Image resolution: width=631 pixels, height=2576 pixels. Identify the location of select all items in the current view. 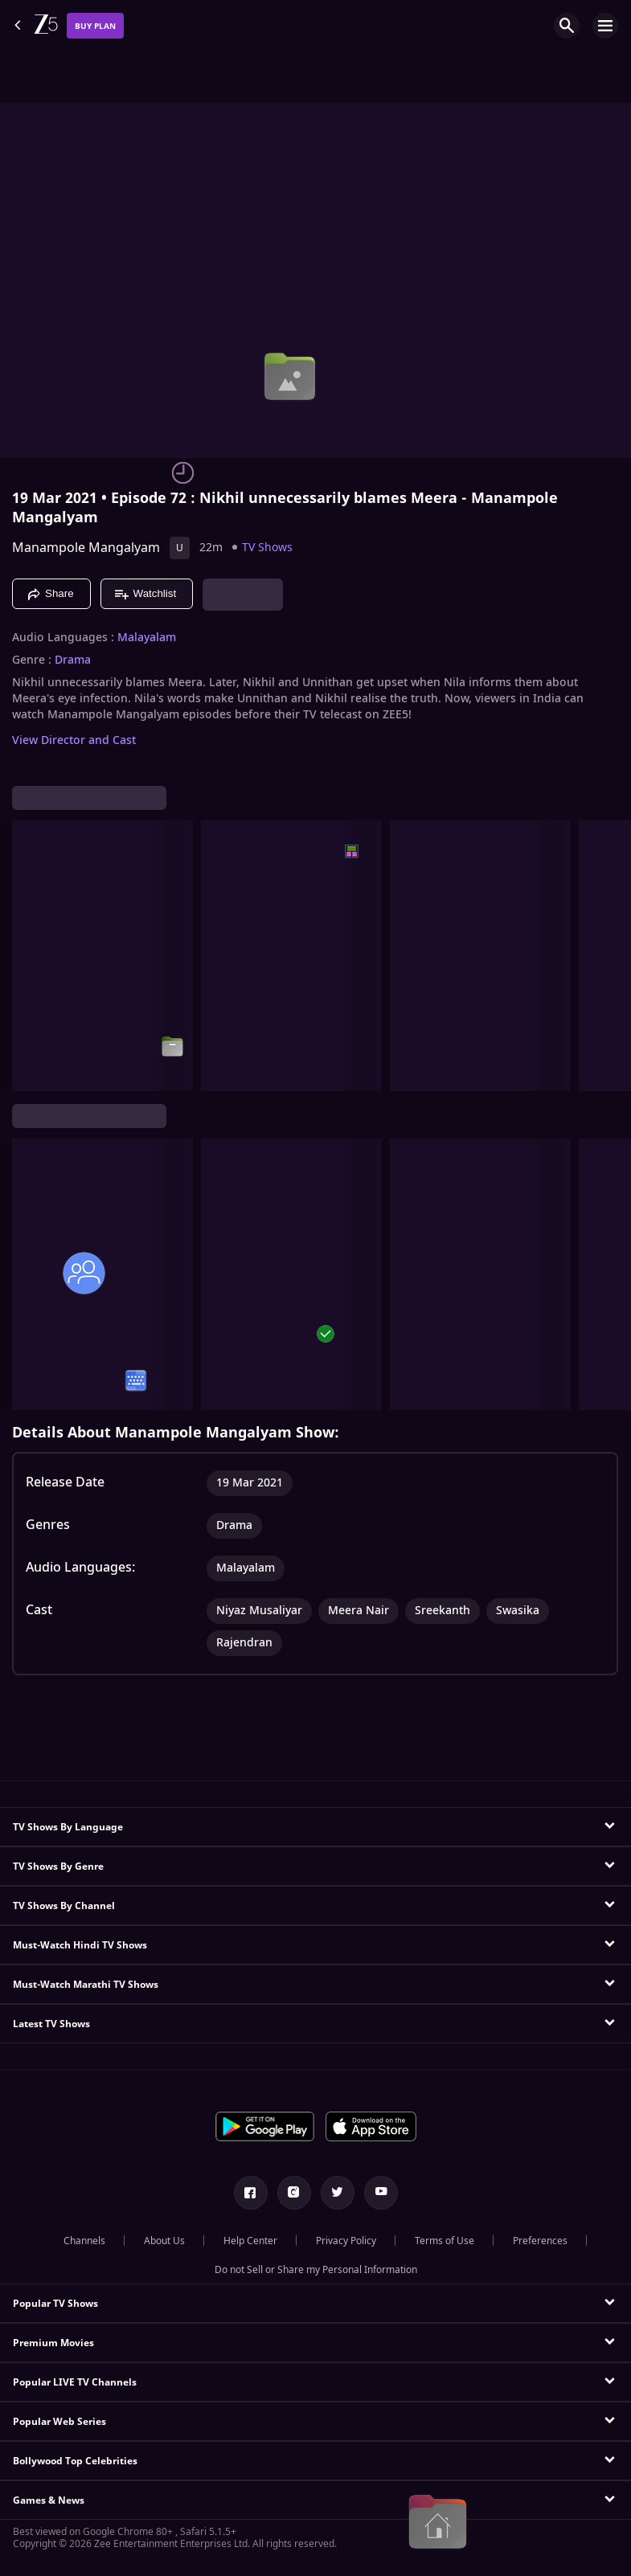
(351, 851).